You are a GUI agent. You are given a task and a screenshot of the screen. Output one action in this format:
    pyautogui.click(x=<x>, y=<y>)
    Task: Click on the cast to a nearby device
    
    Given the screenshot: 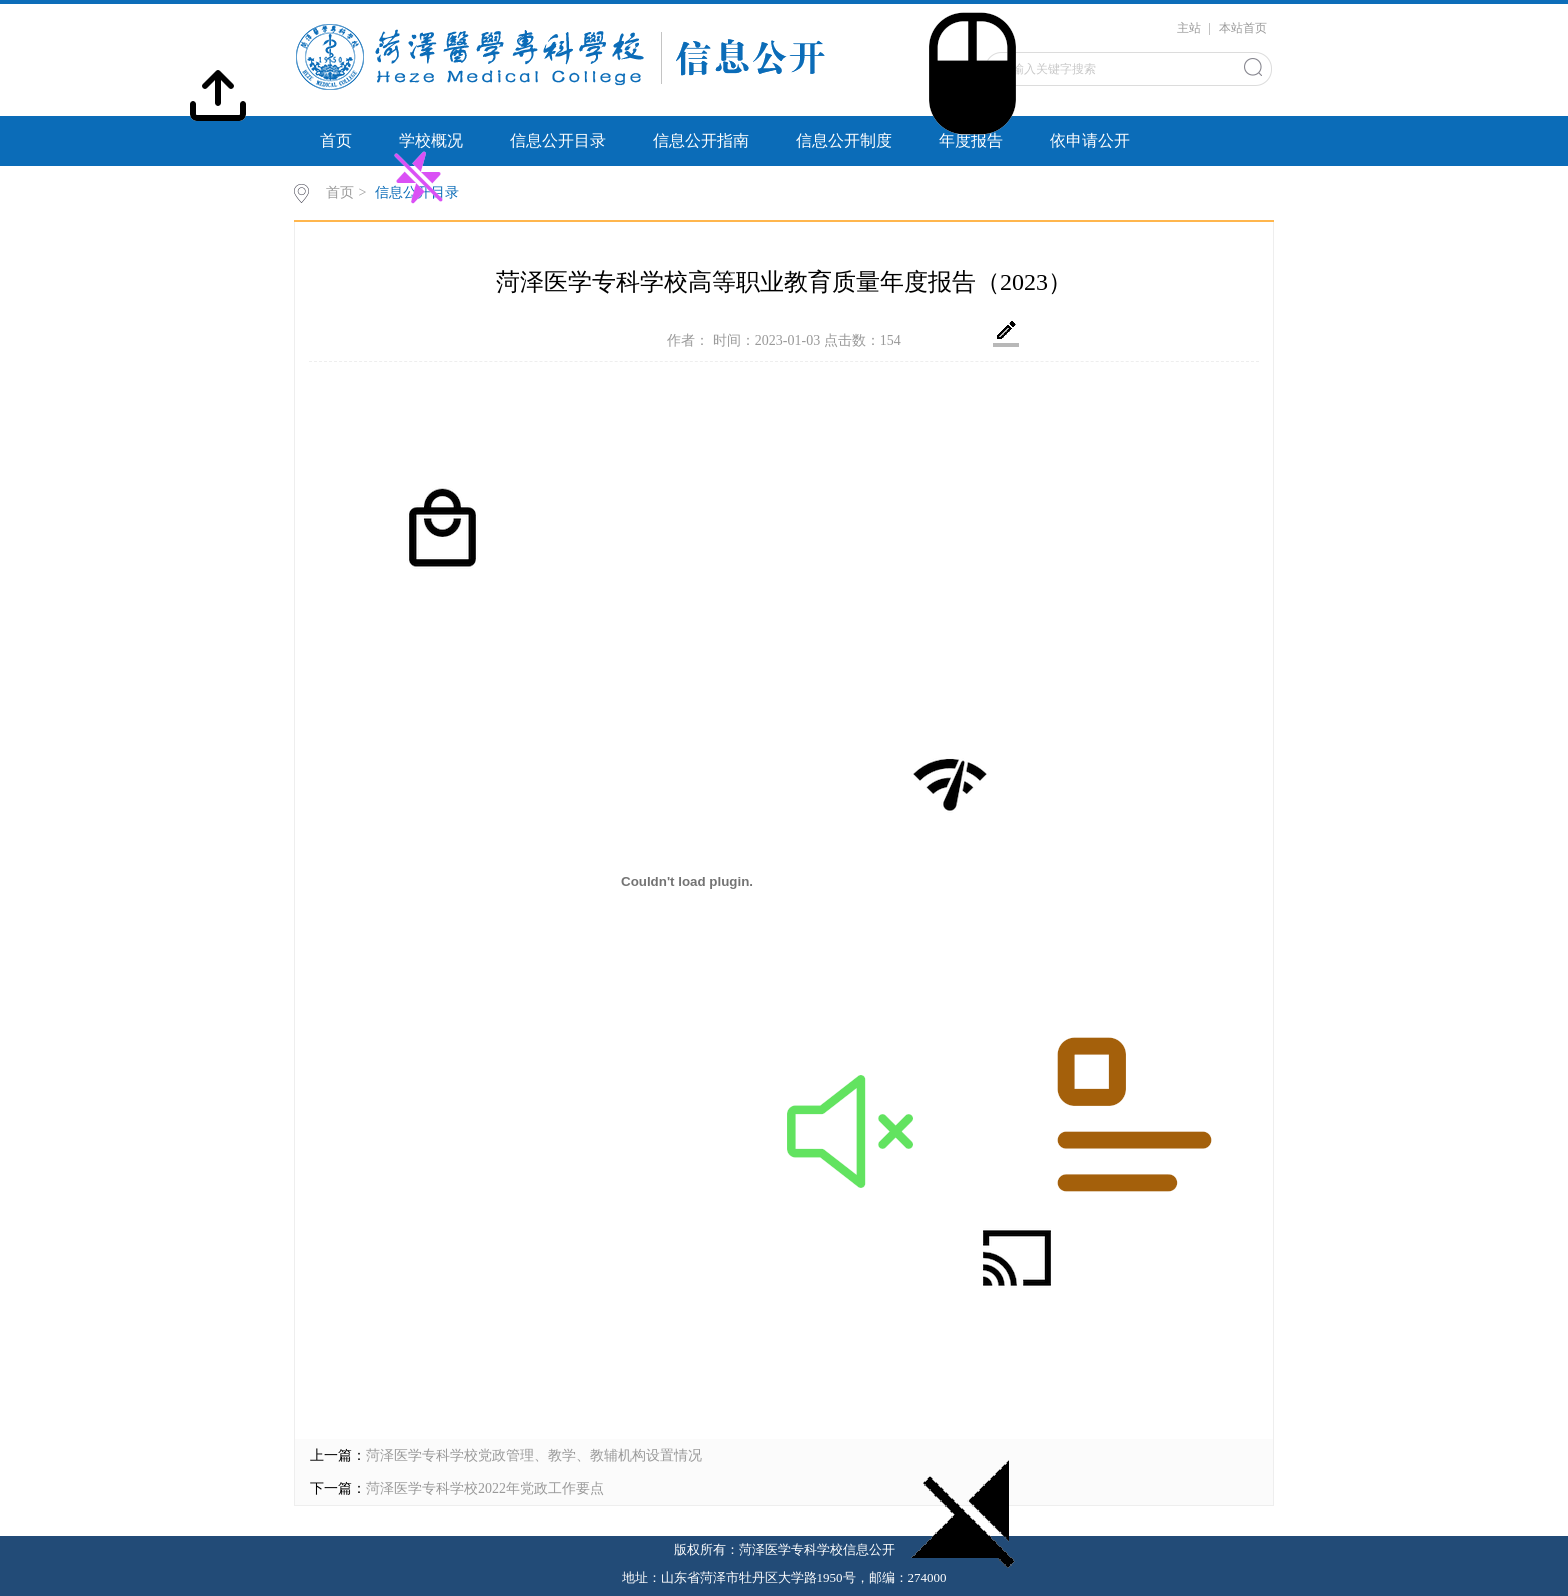 What is the action you would take?
    pyautogui.click(x=1017, y=1258)
    